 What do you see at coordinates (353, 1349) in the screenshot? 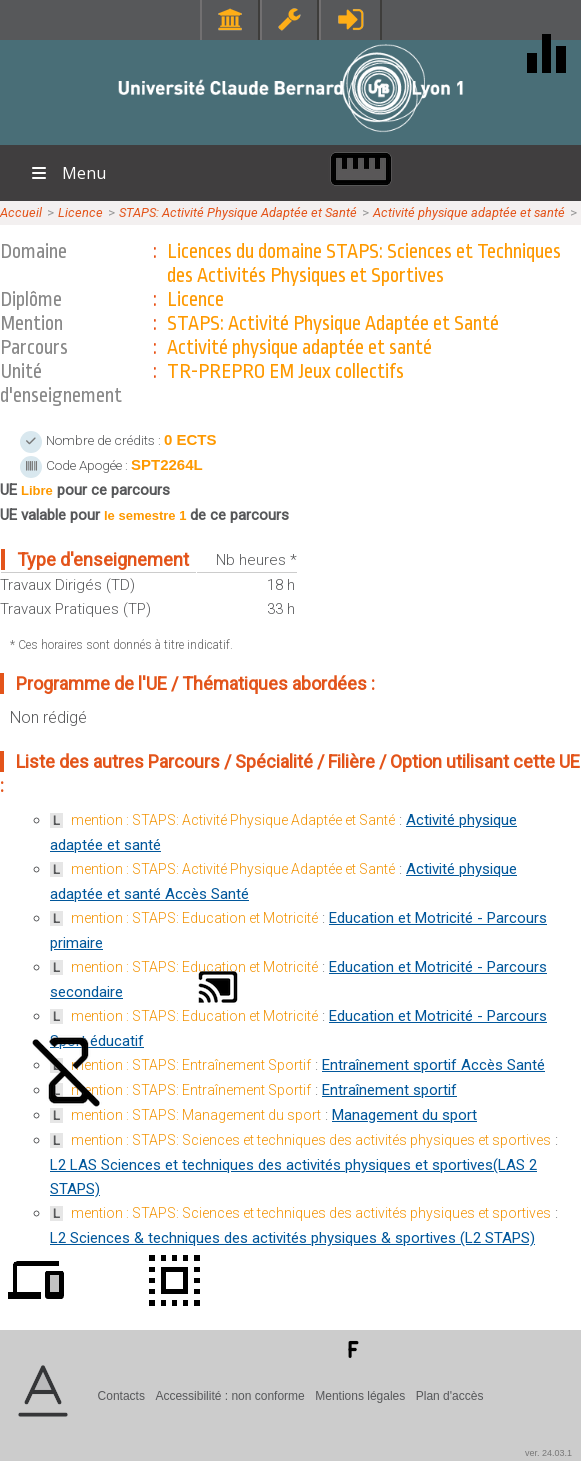
I see `indicates a Facebook shortcut or link` at bounding box center [353, 1349].